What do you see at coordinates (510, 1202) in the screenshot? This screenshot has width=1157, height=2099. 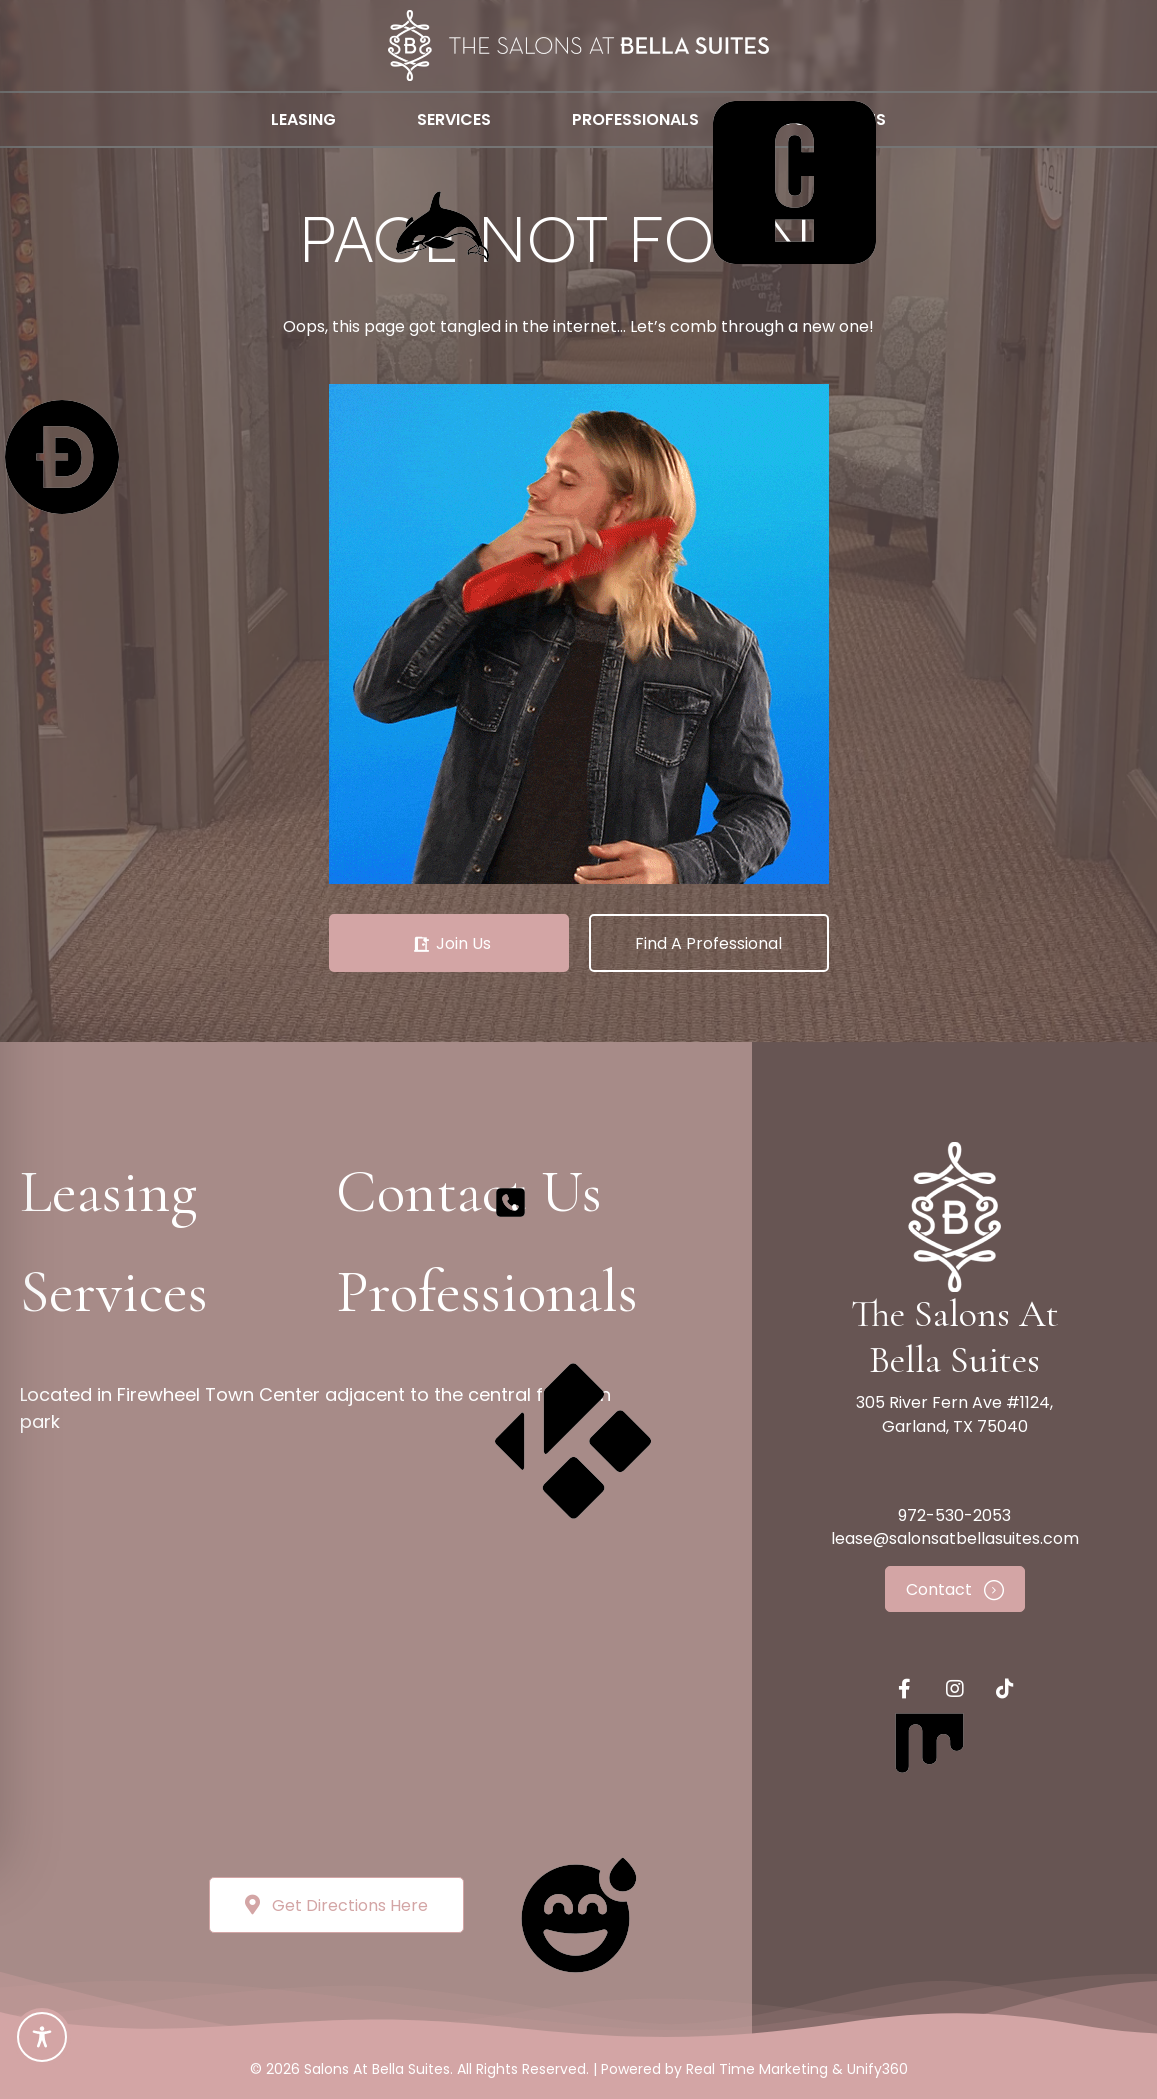 I see `tap to make a phone call` at bounding box center [510, 1202].